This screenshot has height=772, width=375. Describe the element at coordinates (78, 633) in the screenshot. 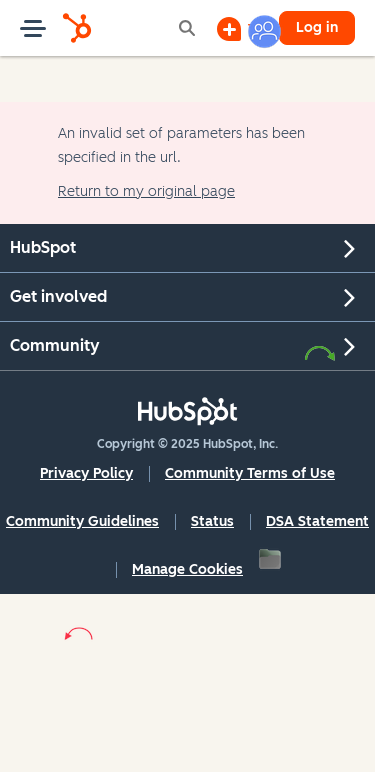

I see `undo the last action` at that location.